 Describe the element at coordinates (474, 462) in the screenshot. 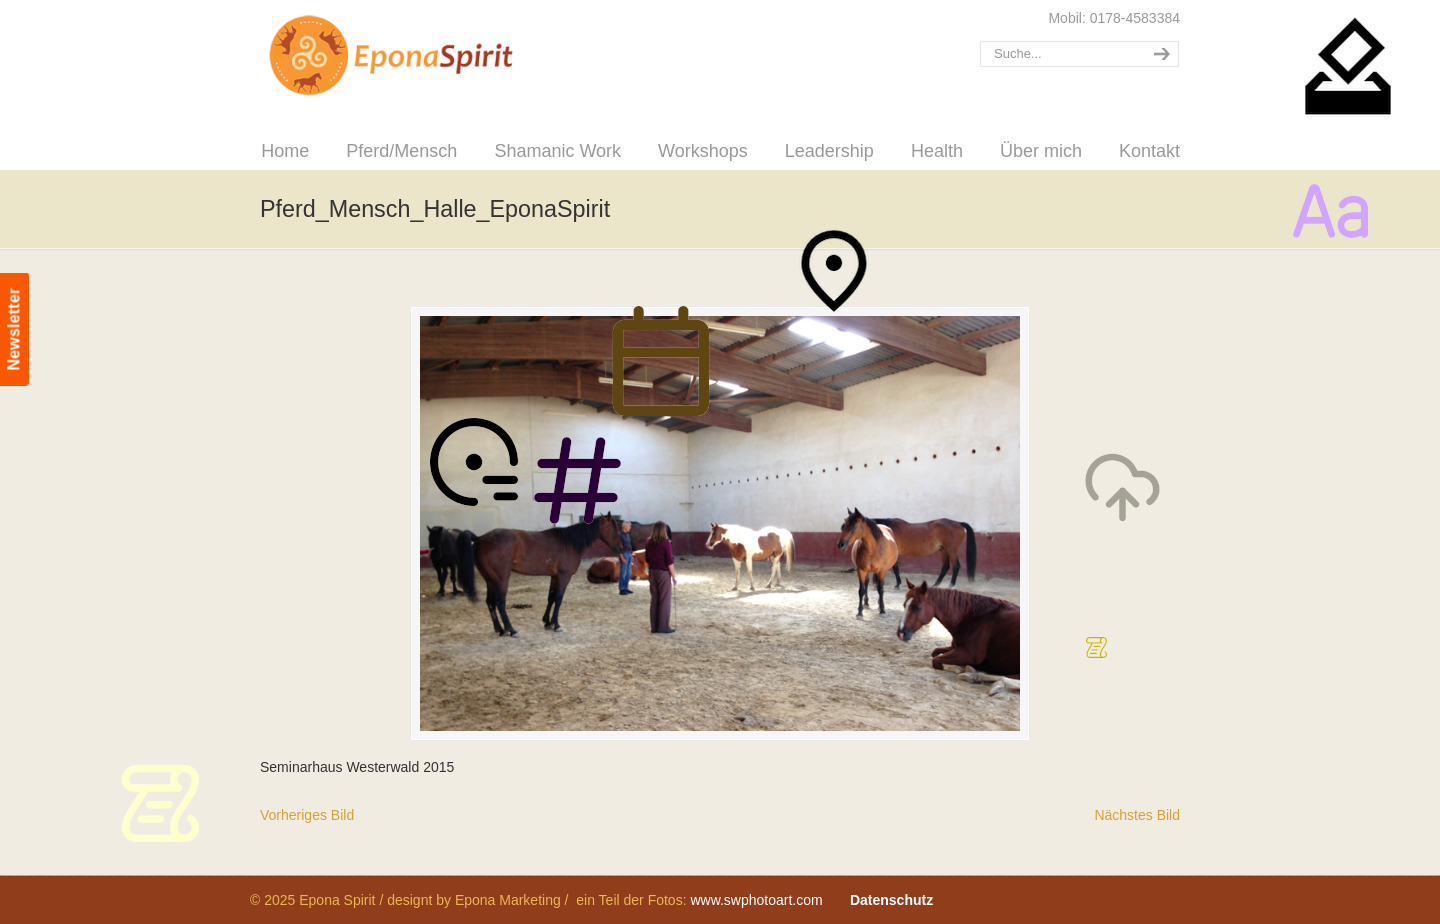

I see `view issue tracking timeline` at that location.